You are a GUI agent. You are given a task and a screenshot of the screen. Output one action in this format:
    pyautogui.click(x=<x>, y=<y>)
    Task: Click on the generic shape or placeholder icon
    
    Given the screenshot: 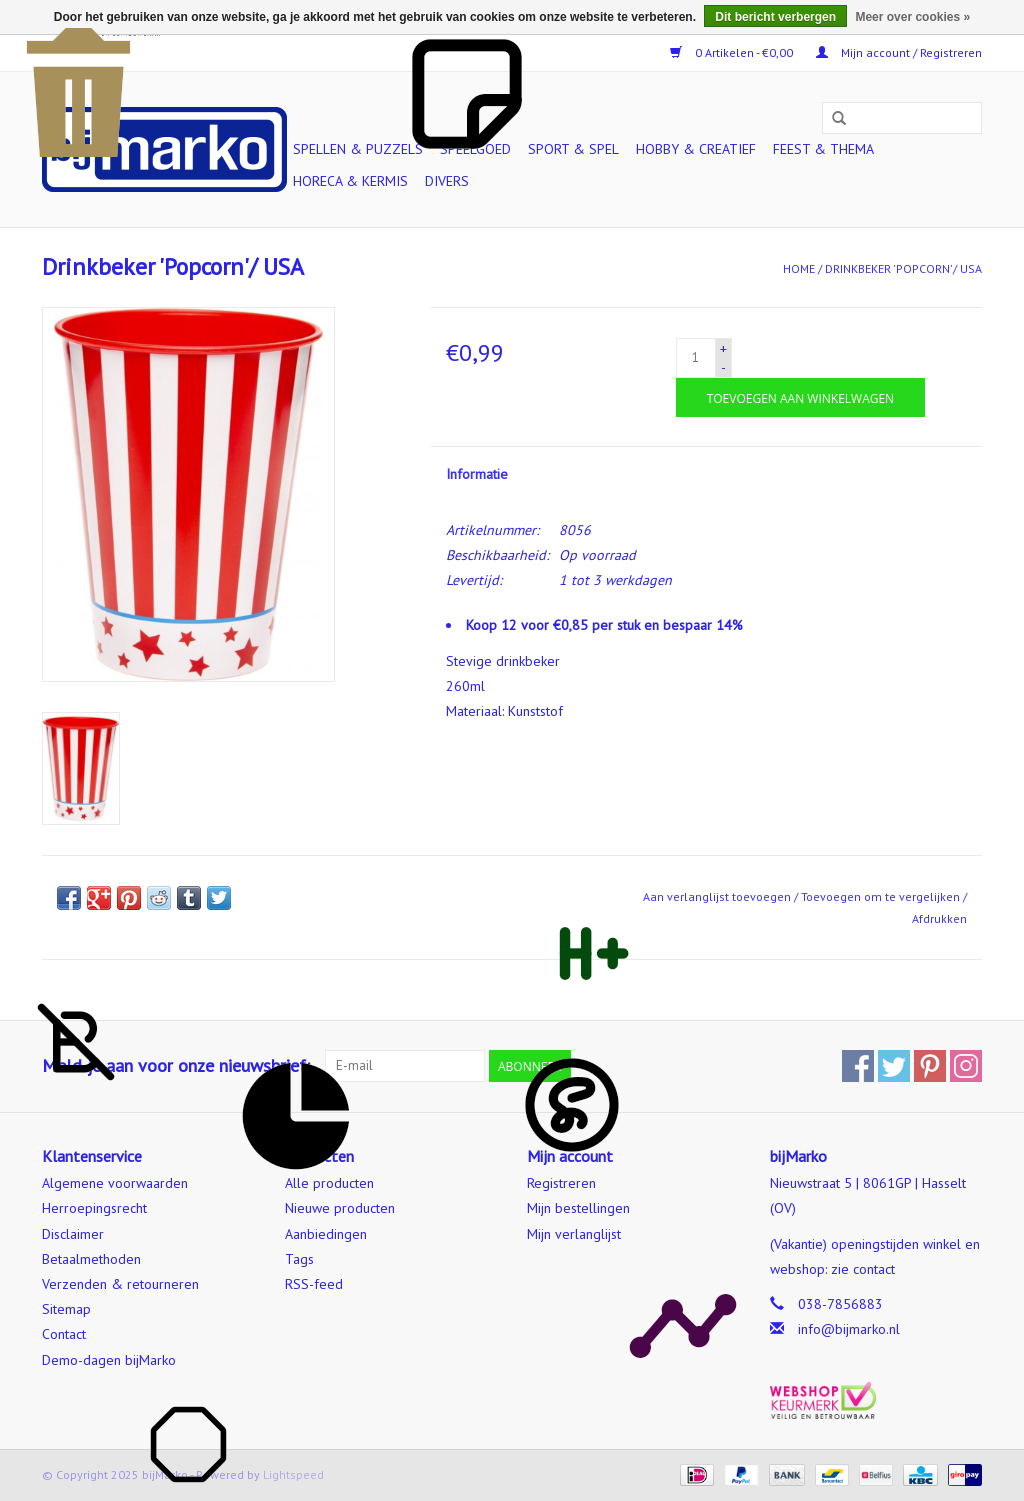 What is the action you would take?
    pyautogui.click(x=188, y=1444)
    